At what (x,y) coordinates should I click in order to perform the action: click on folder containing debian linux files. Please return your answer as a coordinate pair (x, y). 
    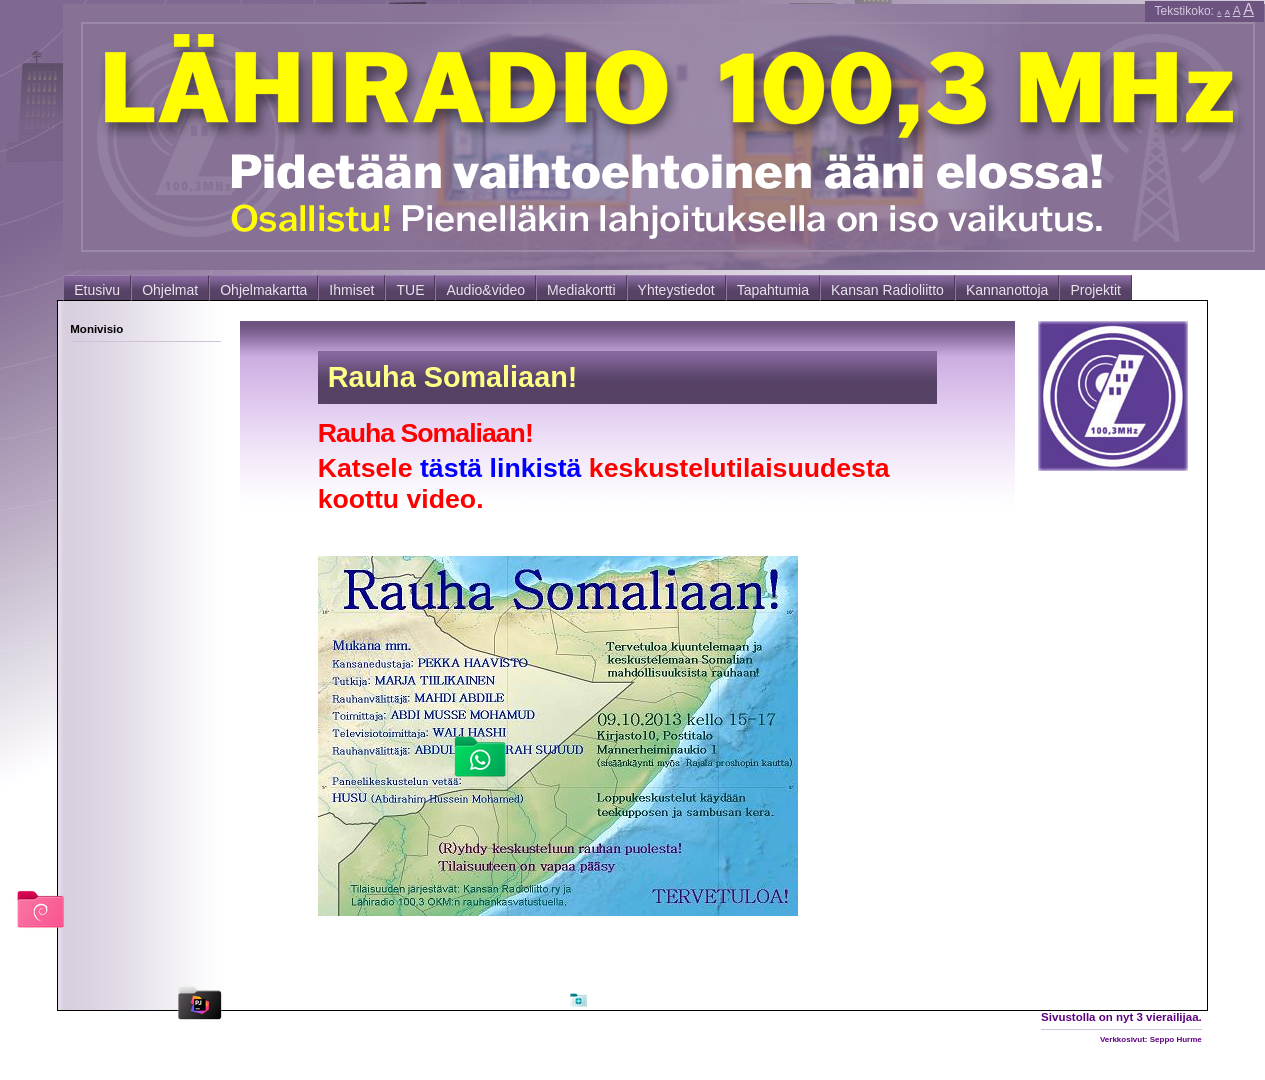
    Looking at the image, I should click on (40, 910).